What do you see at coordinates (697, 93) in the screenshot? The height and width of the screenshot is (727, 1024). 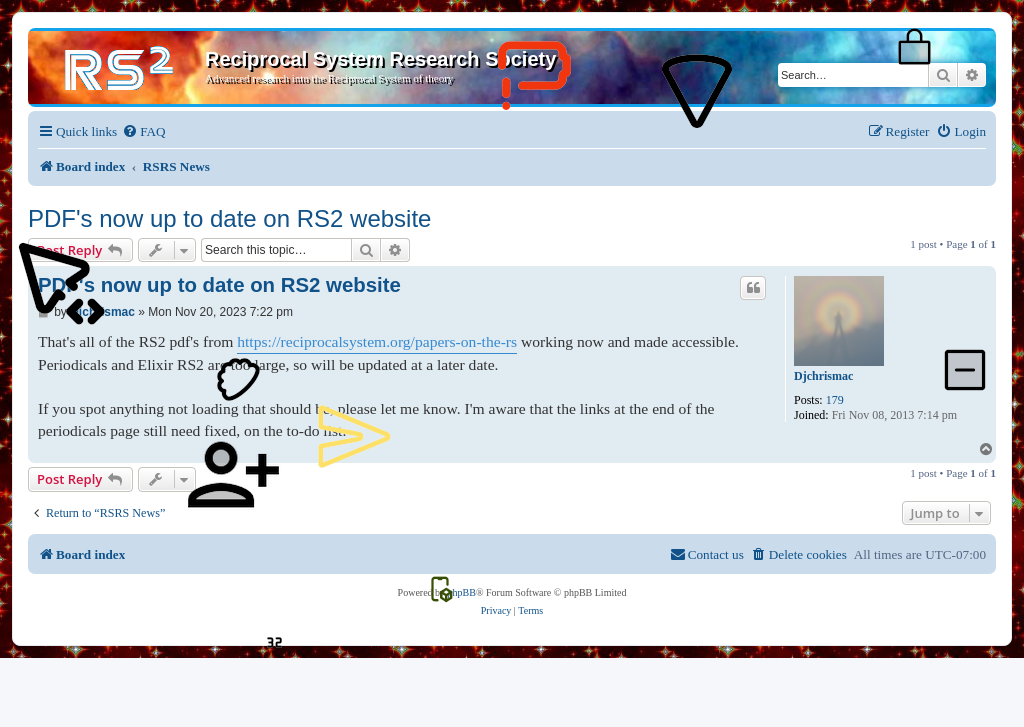 I see `indicates a cone or triangular marker` at bounding box center [697, 93].